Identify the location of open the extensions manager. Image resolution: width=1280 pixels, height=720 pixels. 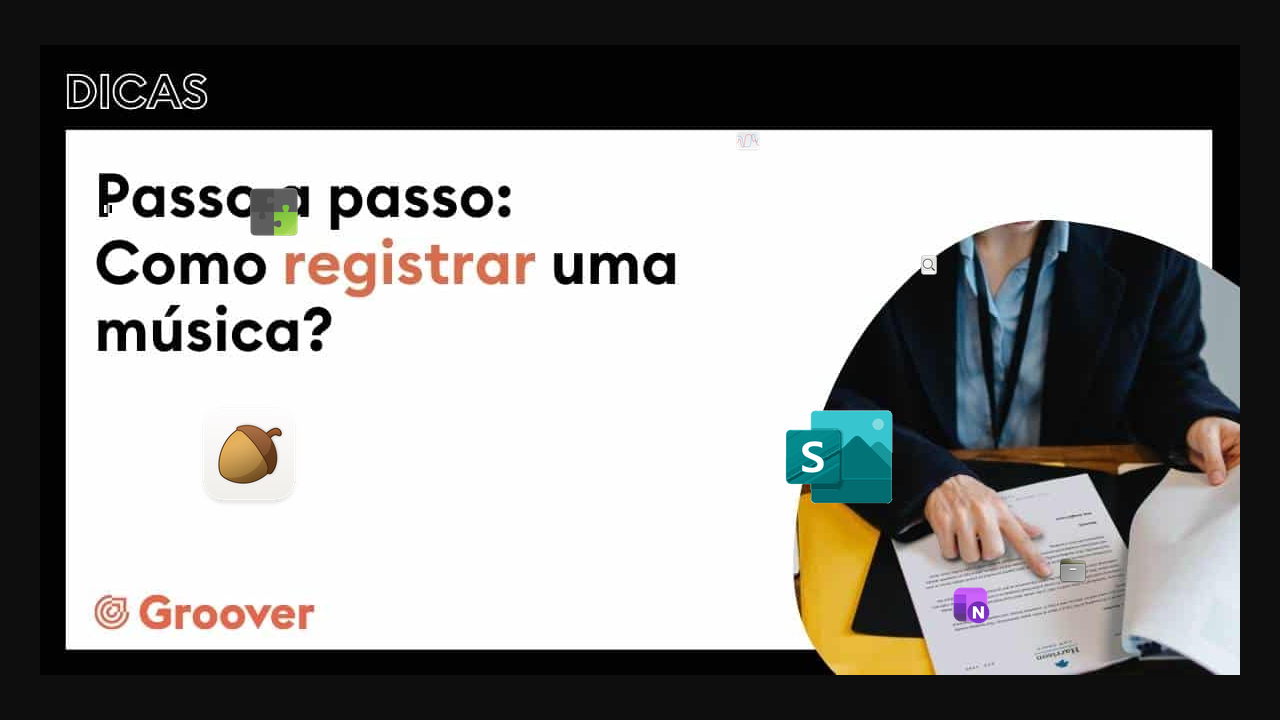
(274, 212).